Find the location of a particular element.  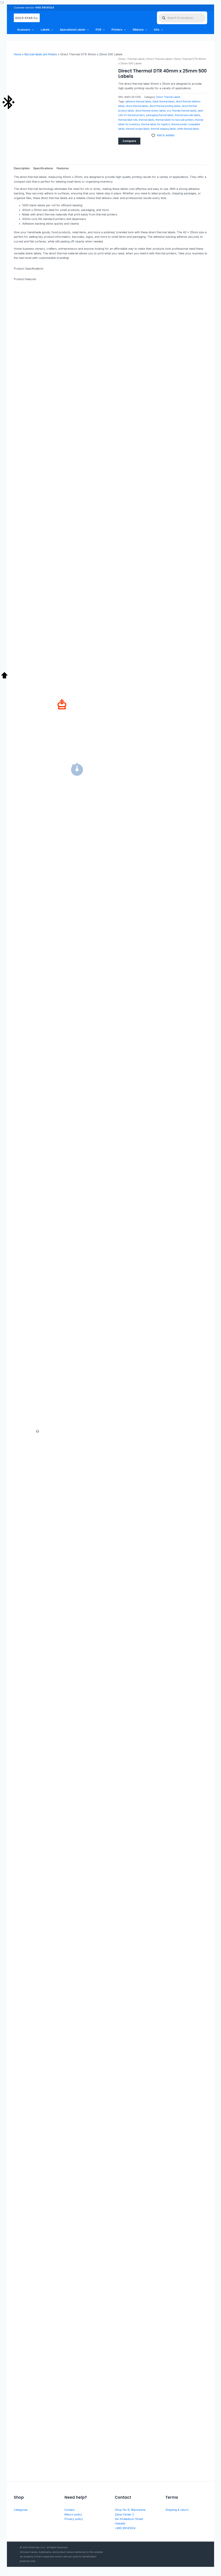

play or access chess game is located at coordinates (62, 704).